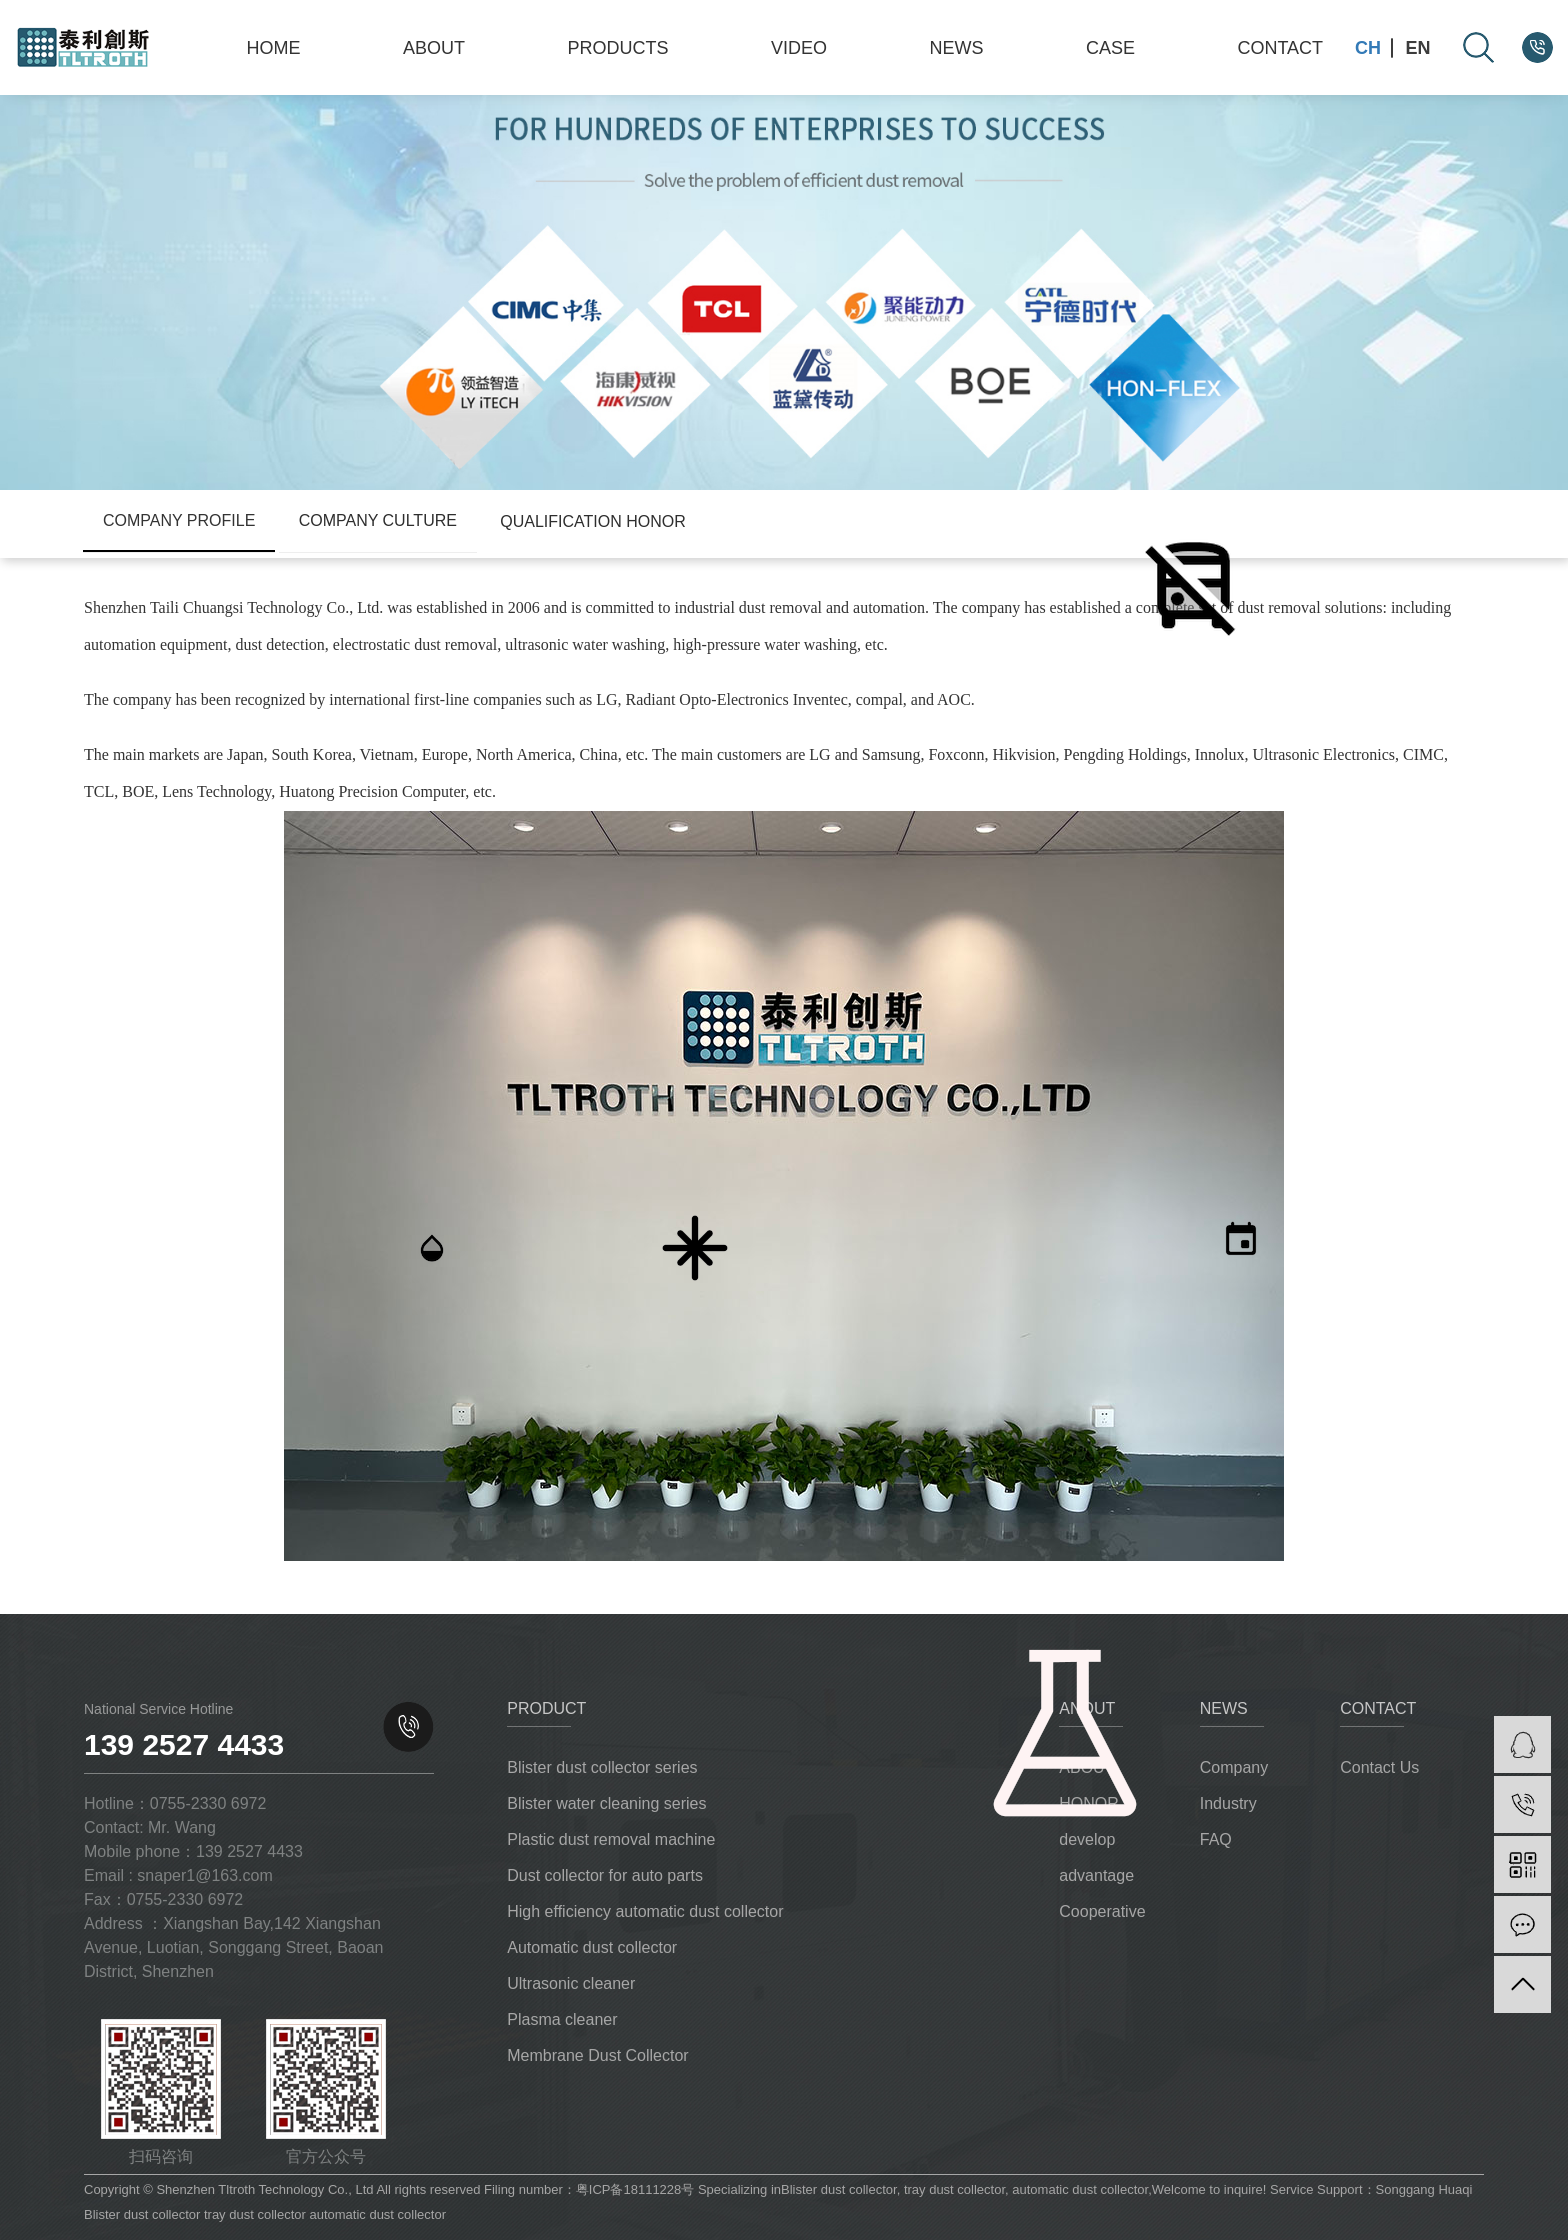  Describe the element at coordinates (432, 1248) in the screenshot. I see `adjust opacity or transparency settings` at that location.